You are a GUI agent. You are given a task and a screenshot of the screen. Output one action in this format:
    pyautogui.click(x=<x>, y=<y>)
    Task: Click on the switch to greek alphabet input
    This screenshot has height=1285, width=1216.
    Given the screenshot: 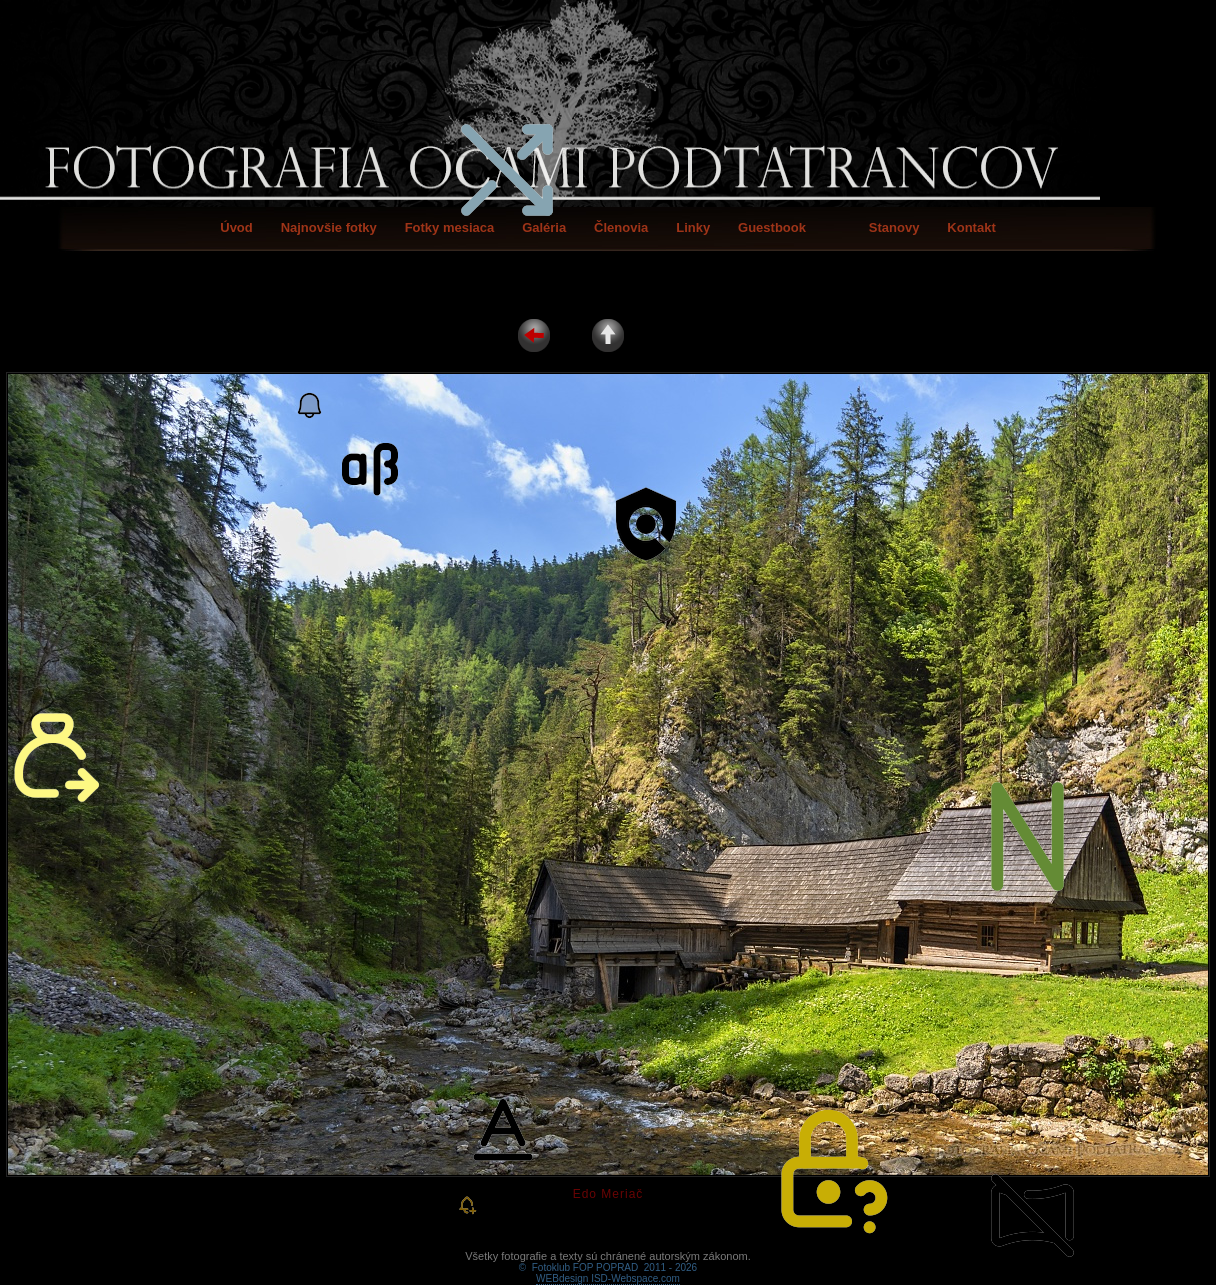 What is the action you would take?
    pyautogui.click(x=370, y=464)
    